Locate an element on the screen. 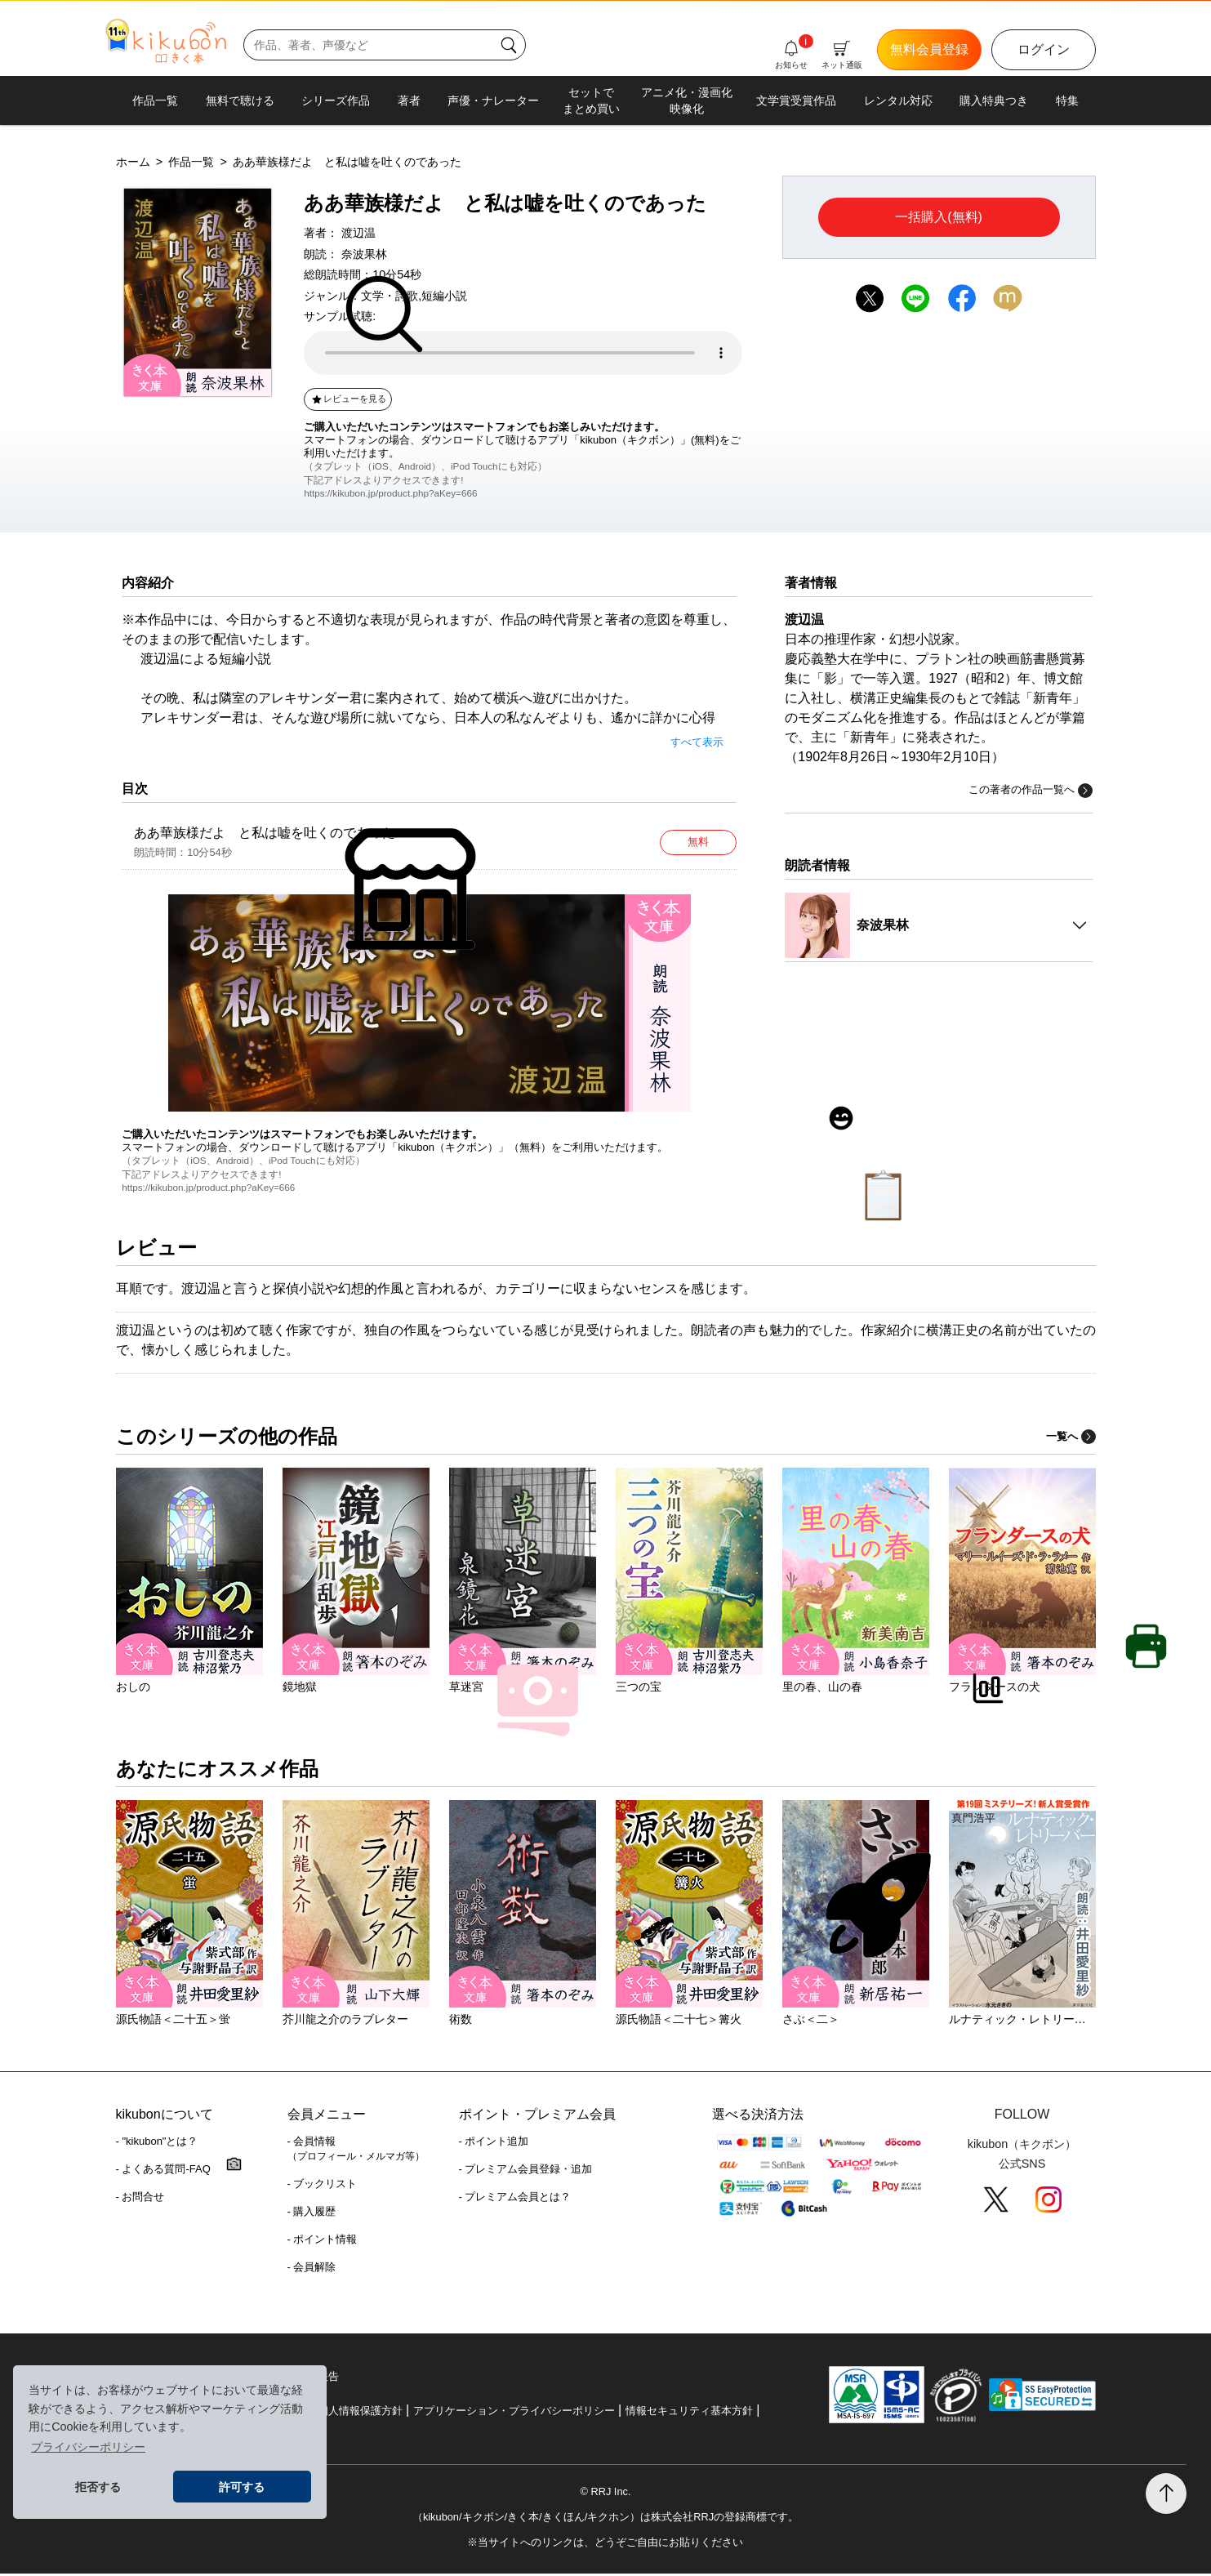  view analytics or statistics dashboard is located at coordinates (988, 1688).